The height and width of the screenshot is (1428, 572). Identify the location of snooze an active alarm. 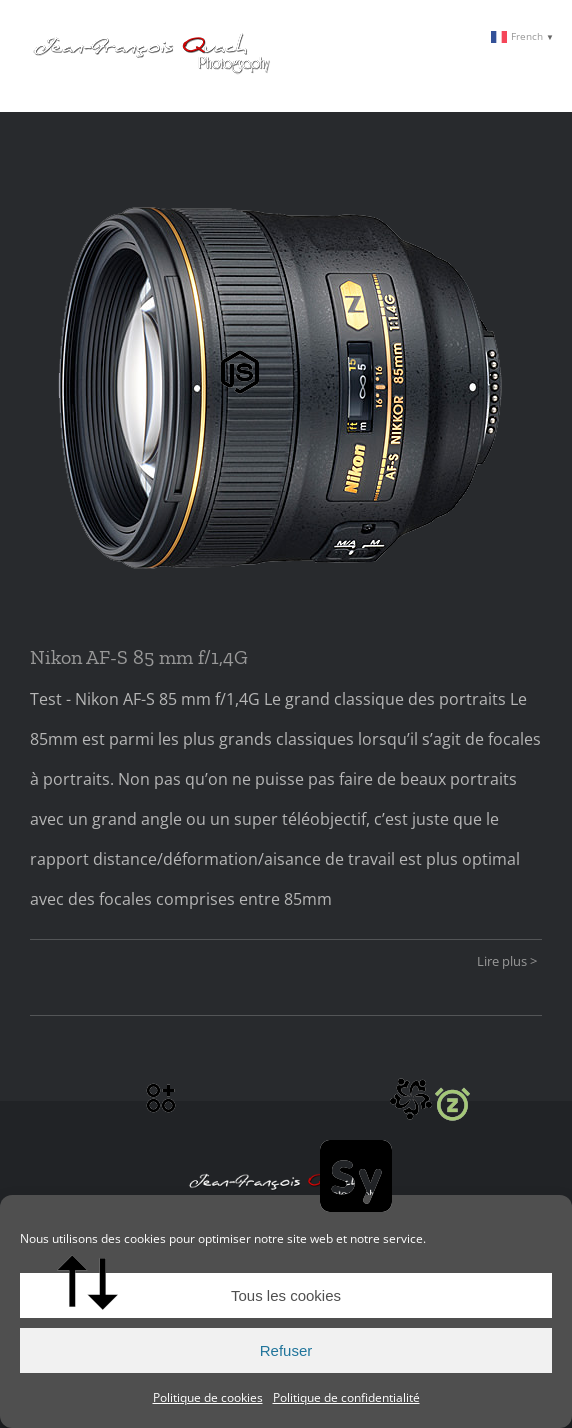
(452, 1103).